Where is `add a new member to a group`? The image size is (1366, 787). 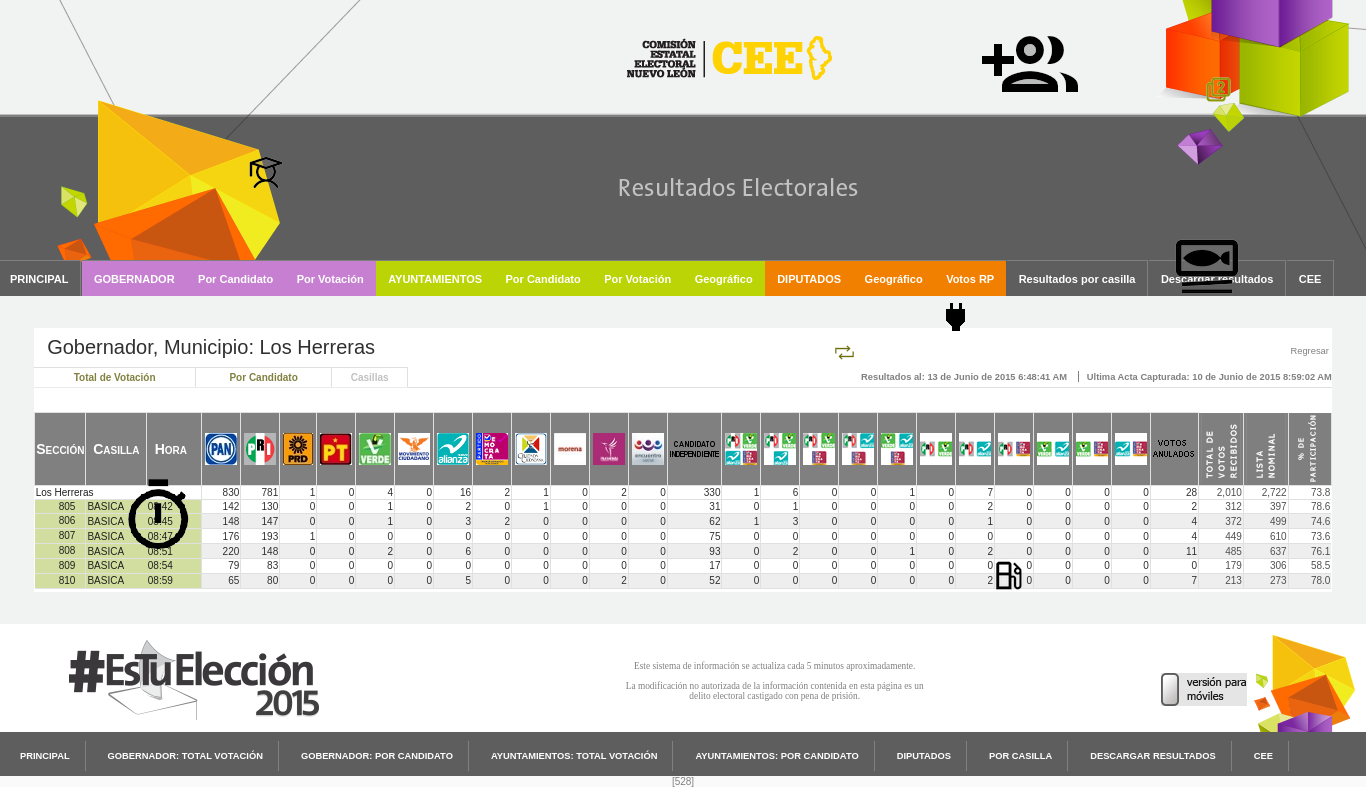
add a new member to a group is located at coordinates (1030, 64).